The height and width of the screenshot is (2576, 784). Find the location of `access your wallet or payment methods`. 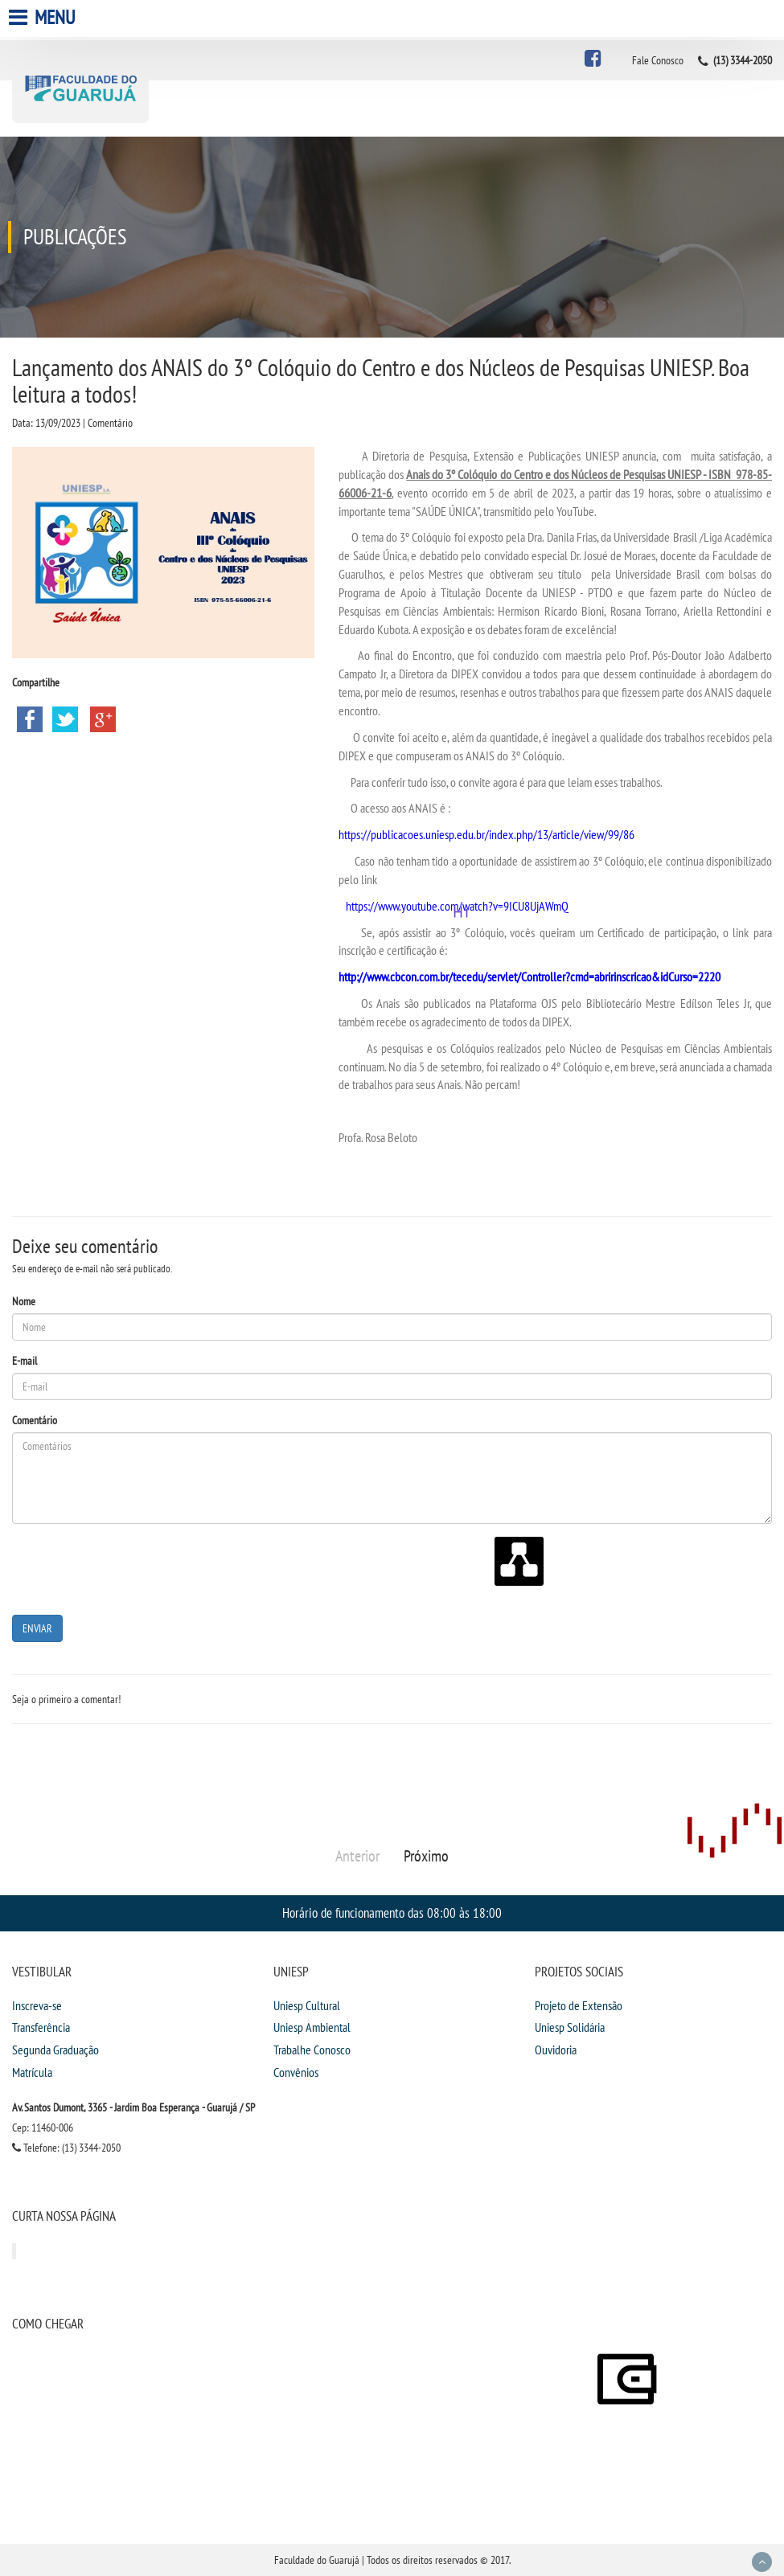

access your wallet or payment methods is located at coordinates (626, 2379).